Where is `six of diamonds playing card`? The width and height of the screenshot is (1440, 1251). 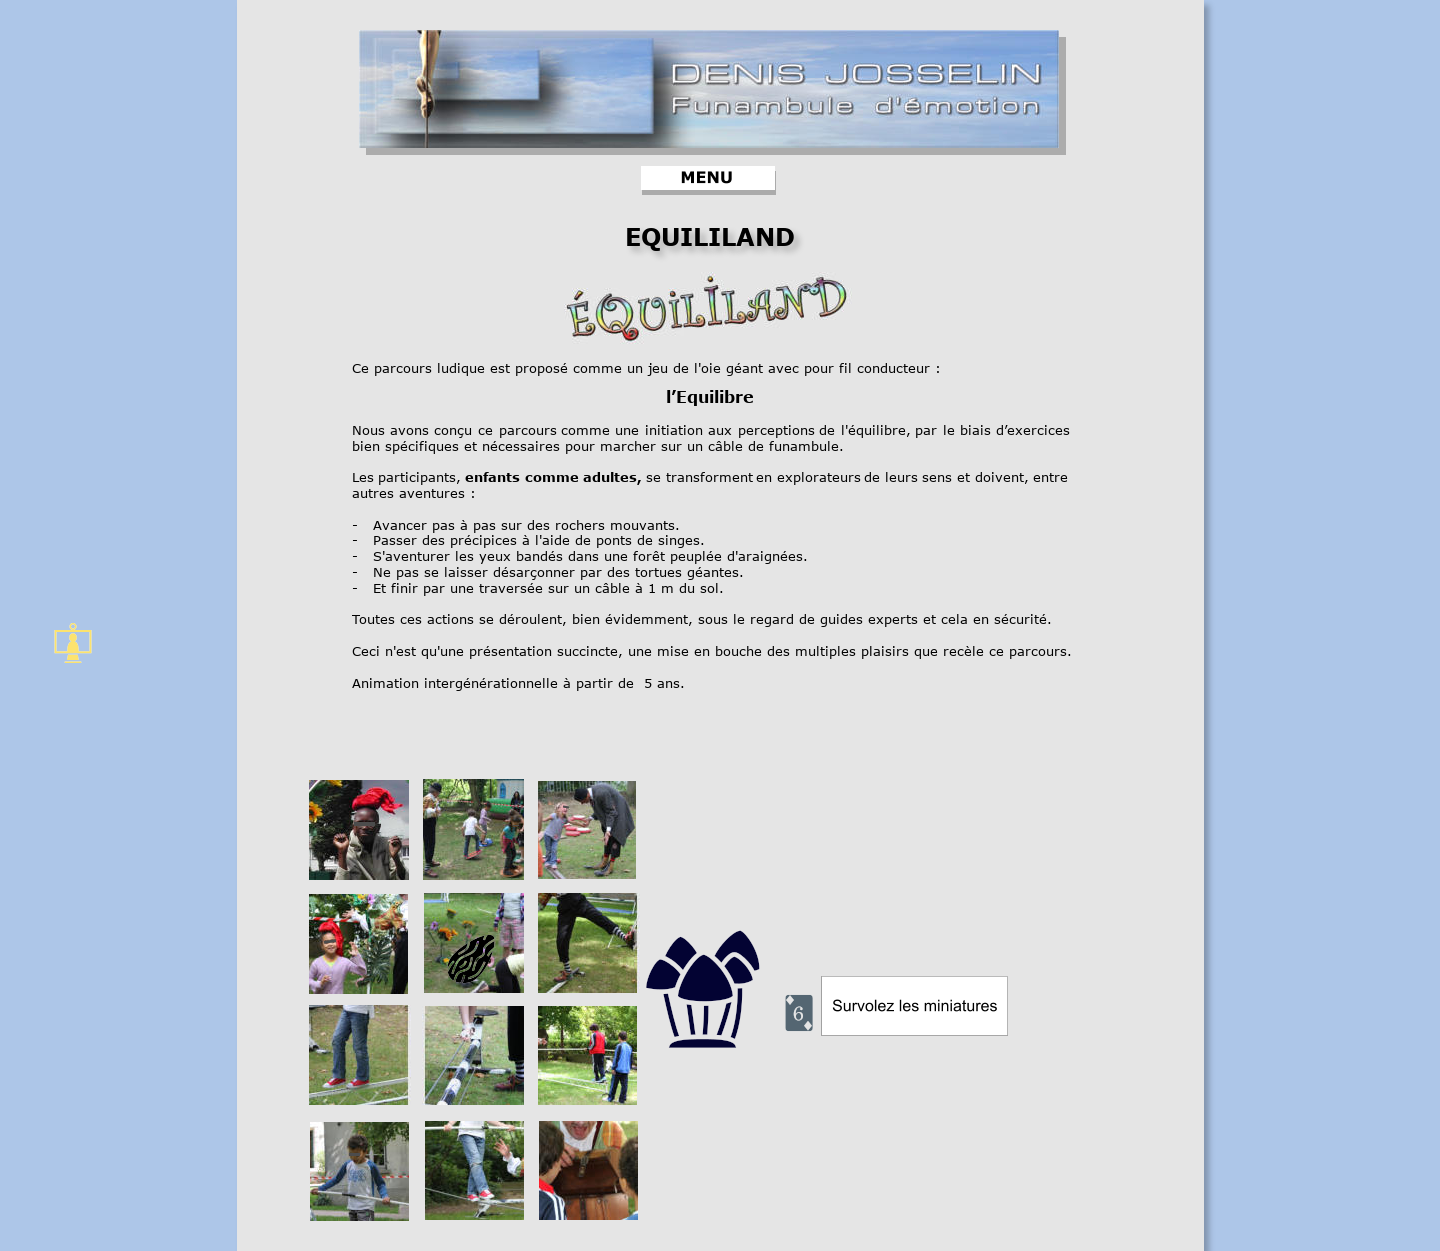
six of diamonds playing card is located at coordinates (799, 1013).